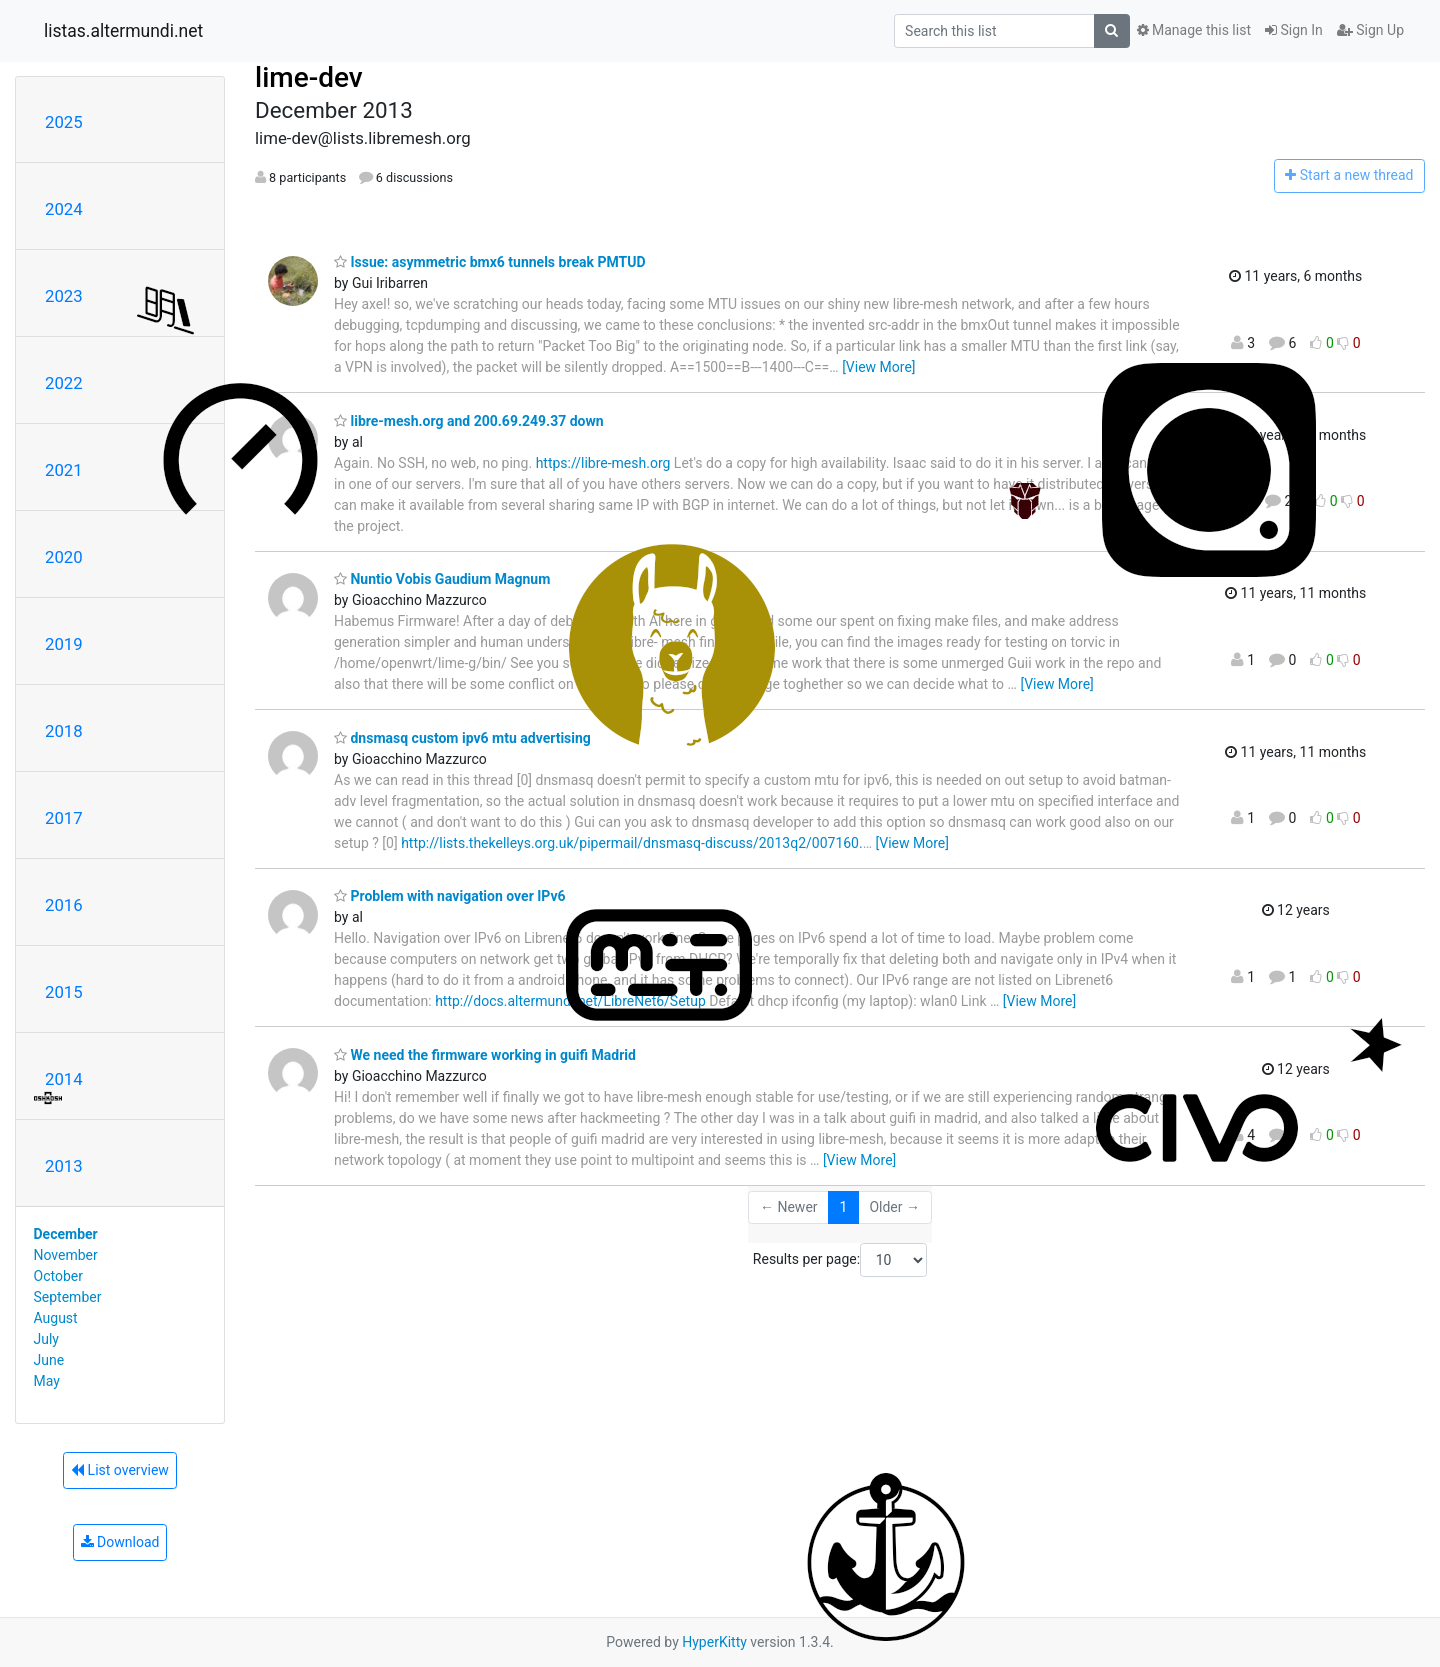  I want to click on oxc javascript toolchain logo, so click(886, 1557).